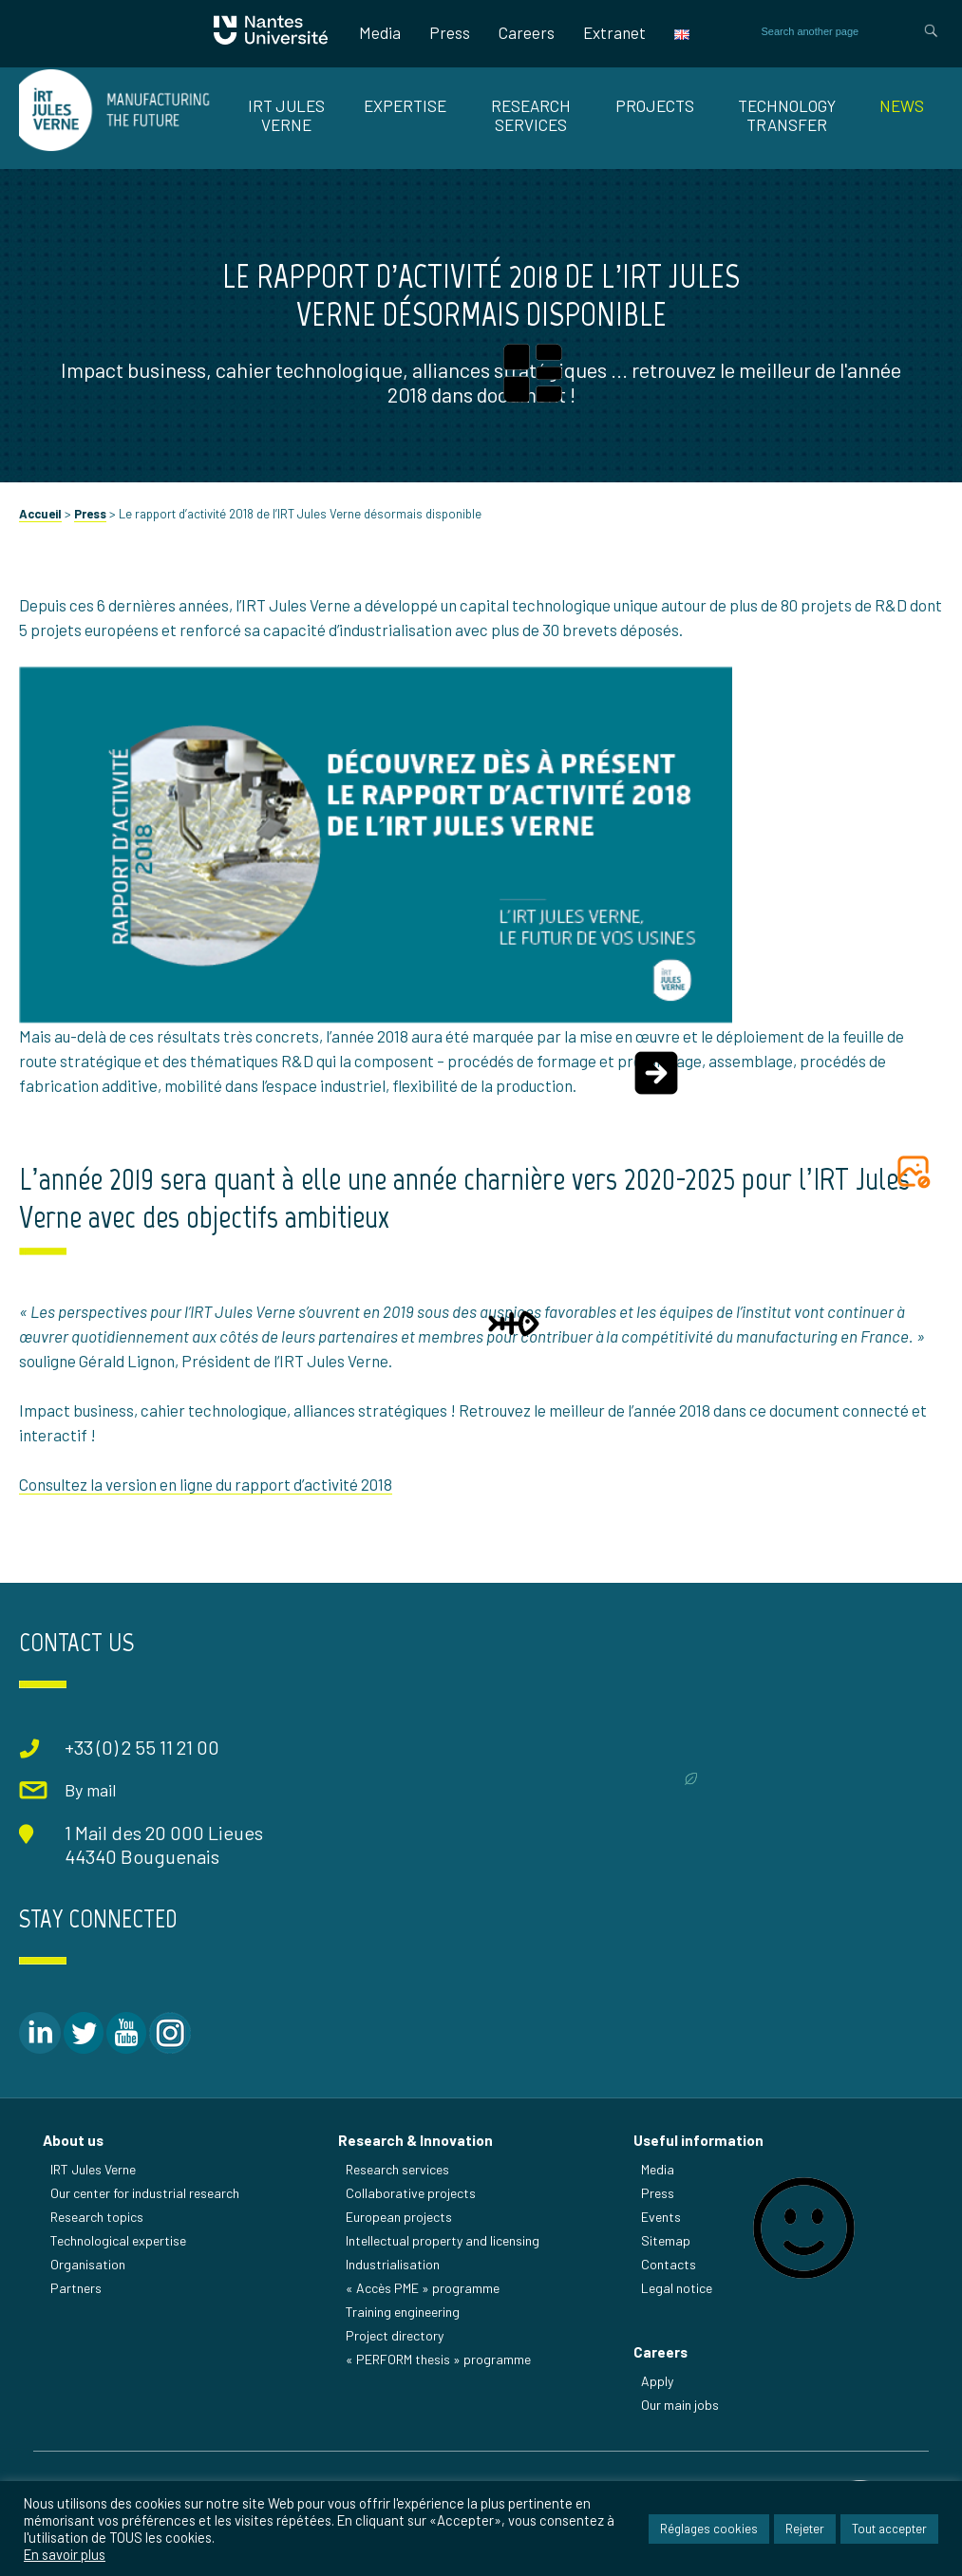 The image size is (962, 2576). Describe the element at coordinates (656, 1073) in the screenshot. I see `proceed to next step` at that location.